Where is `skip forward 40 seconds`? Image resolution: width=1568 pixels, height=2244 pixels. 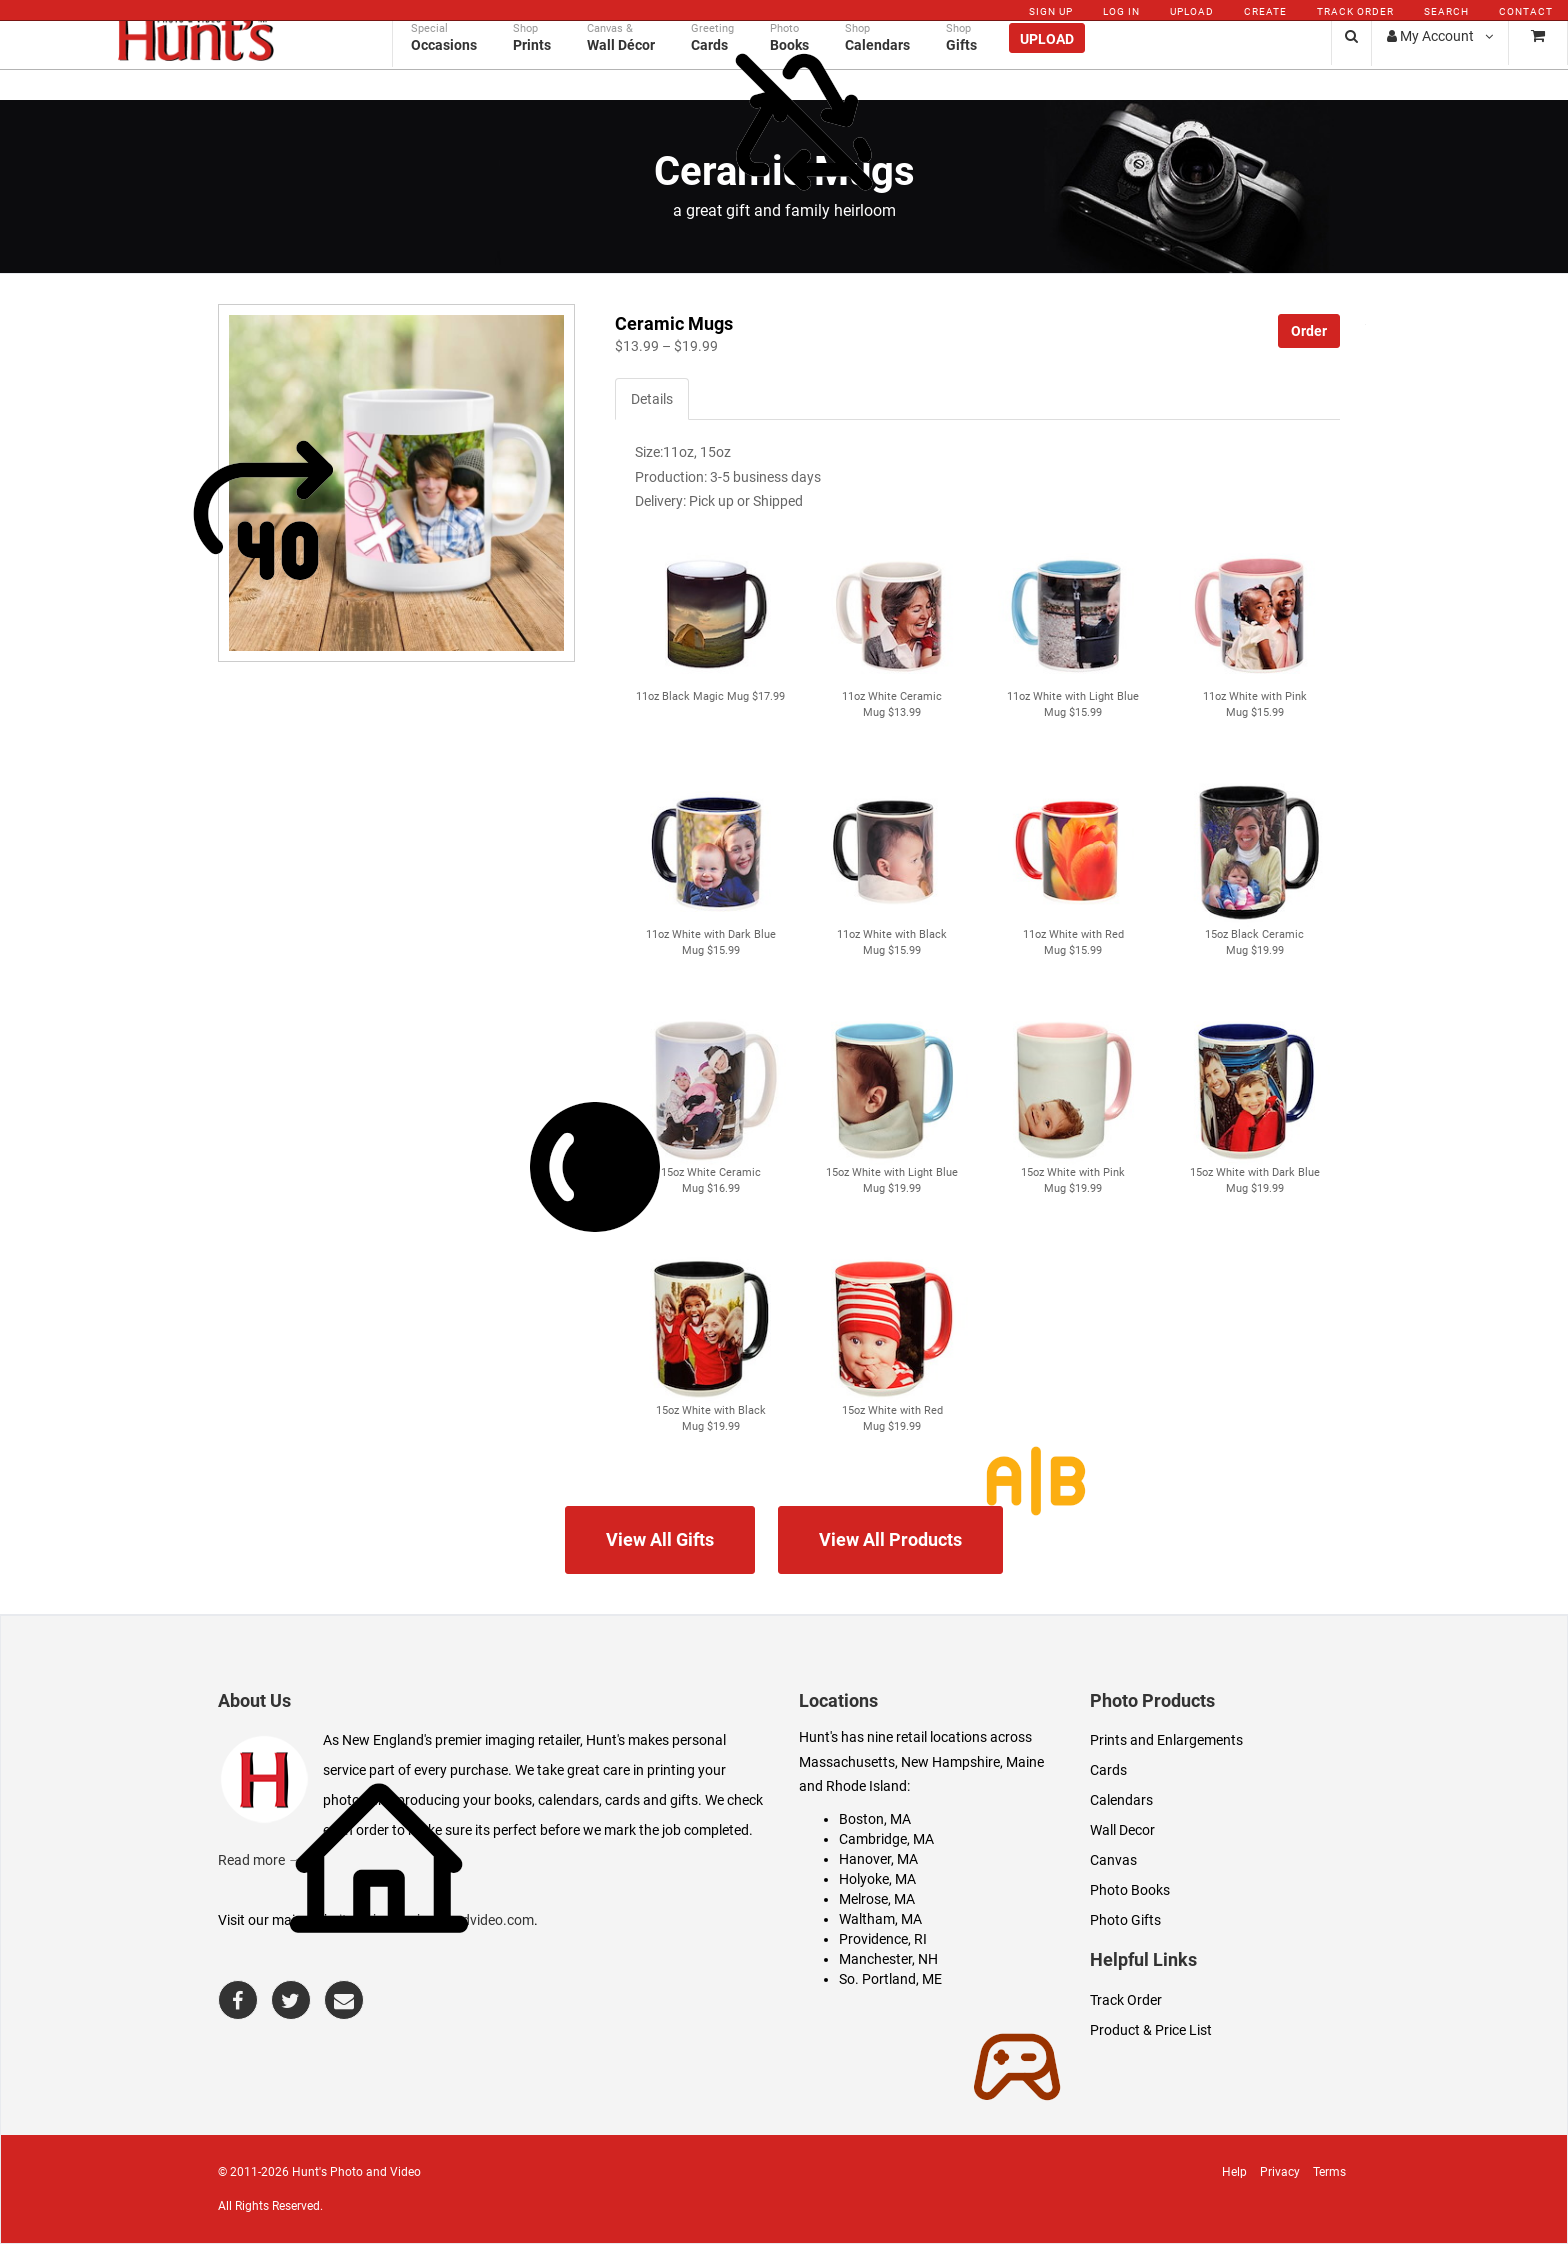
skip forward 40 seconds is located at coordinates (267, 514).